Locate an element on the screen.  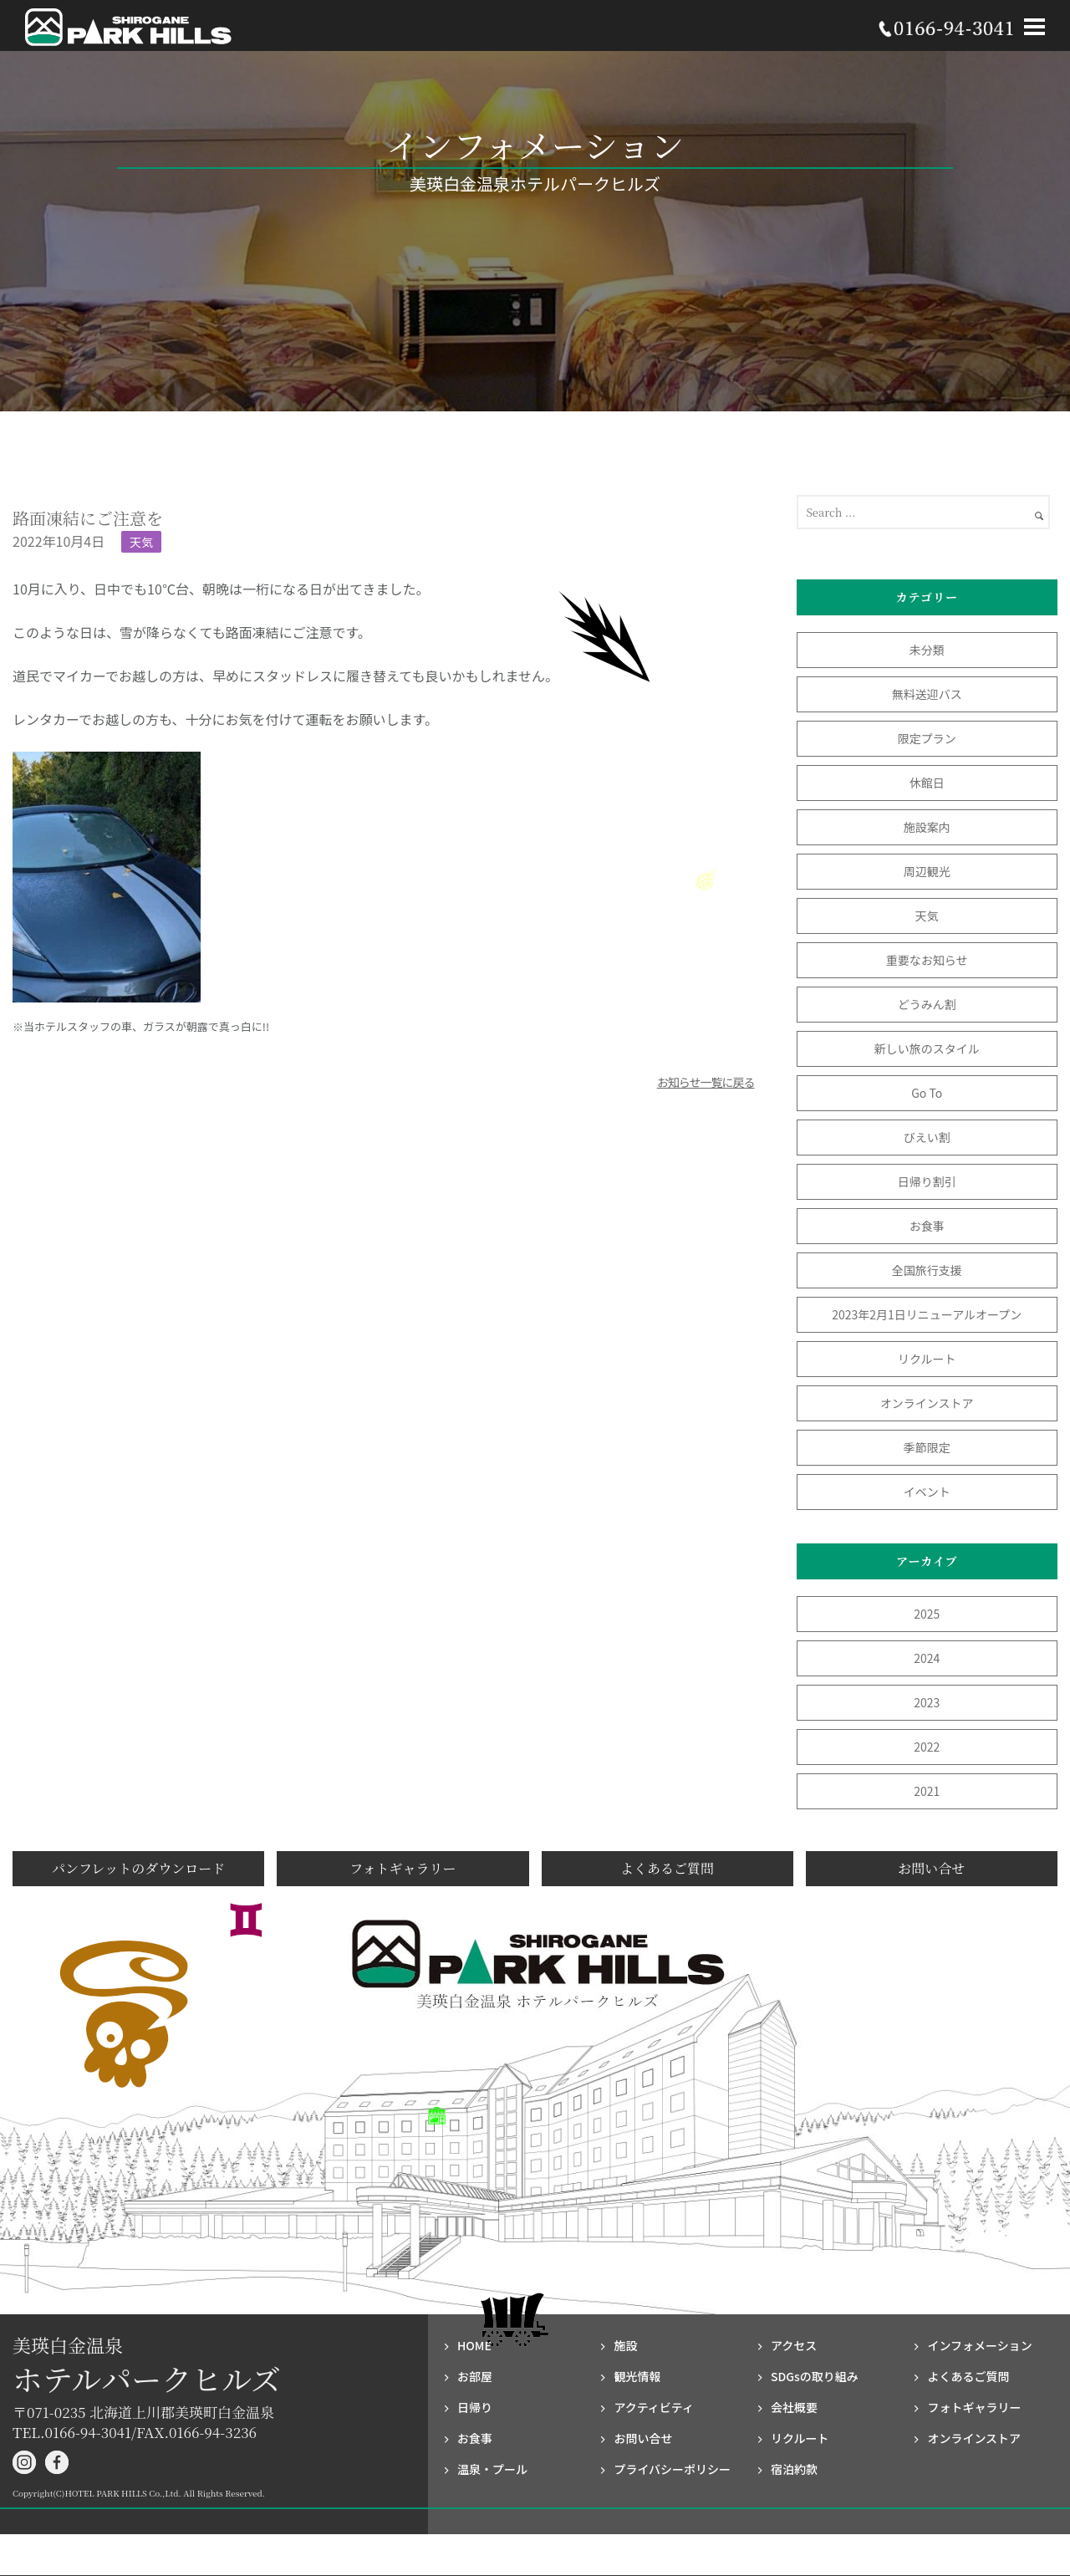
gemini zodiac sign indicator is located at coordinates (246, 1920).